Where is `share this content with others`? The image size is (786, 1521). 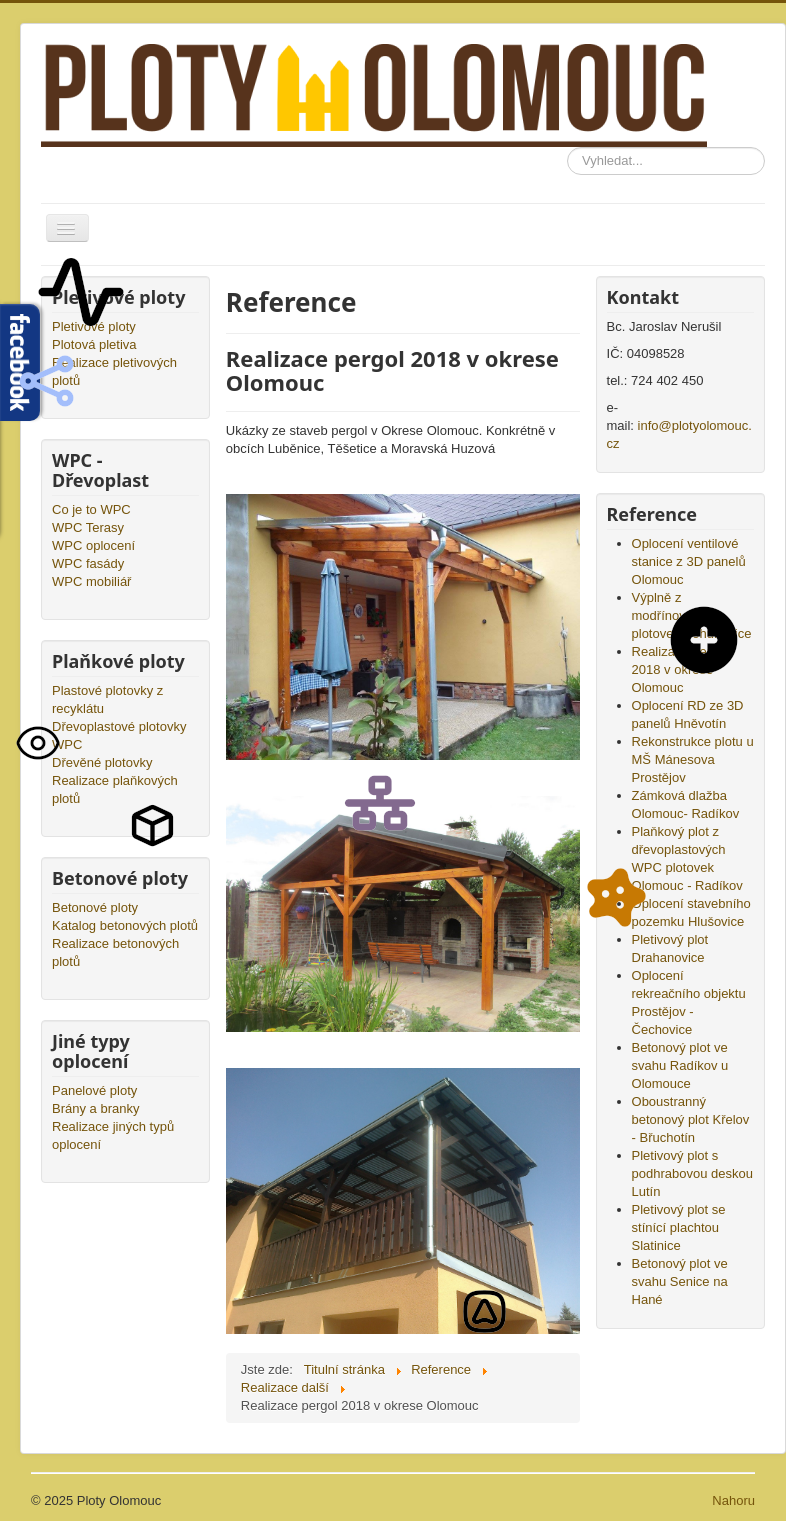
share this content with others is located at coordinates (48, 381).